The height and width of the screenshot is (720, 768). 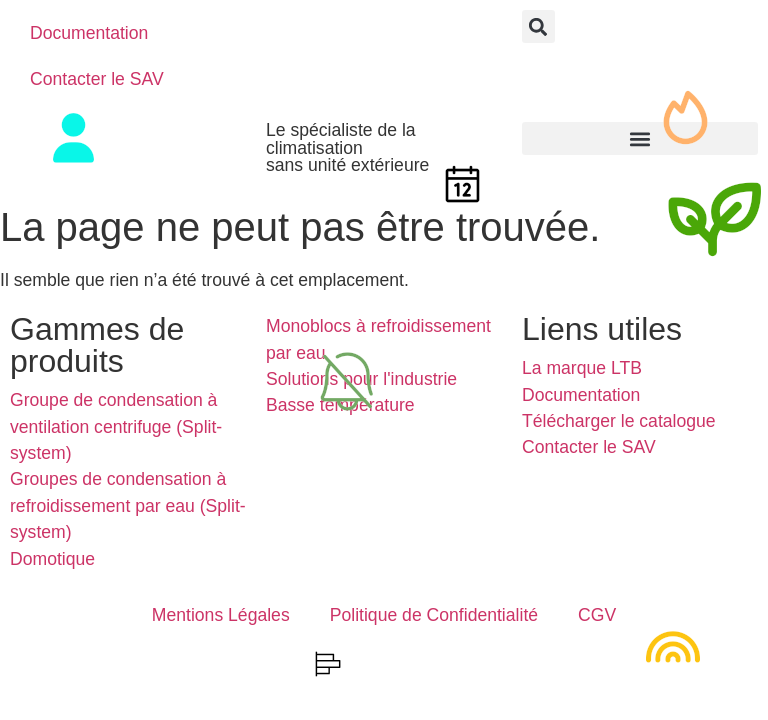 What do you see at coordinates (347, 381) in the screenshot?
I see `mute notifications` at bounding box center [347, 381].